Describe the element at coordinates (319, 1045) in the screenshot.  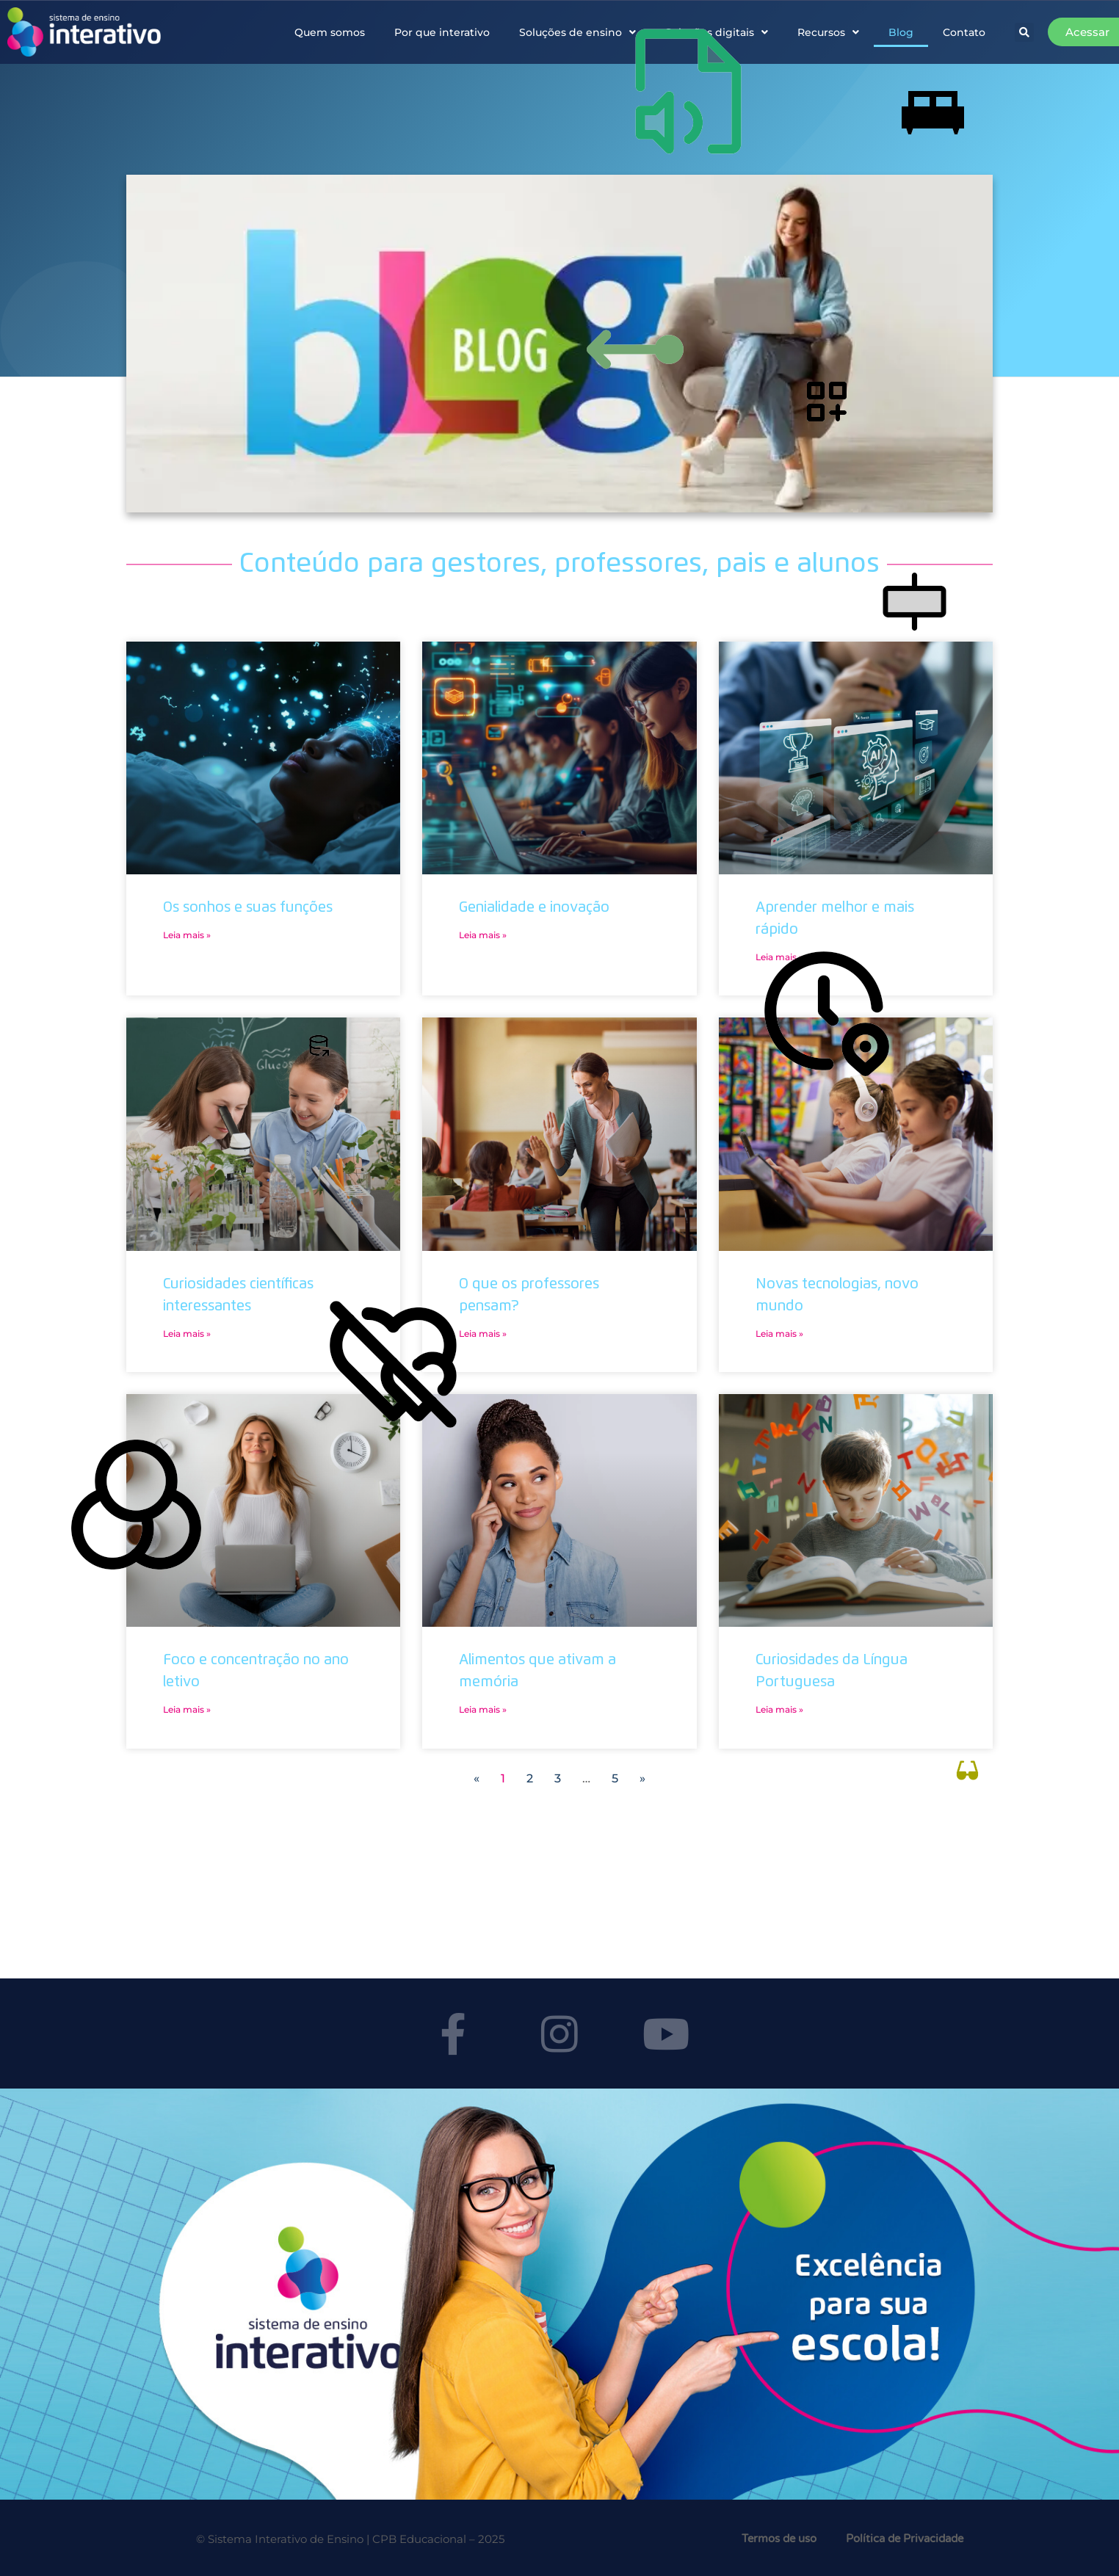
I see `share database with others` at that location.